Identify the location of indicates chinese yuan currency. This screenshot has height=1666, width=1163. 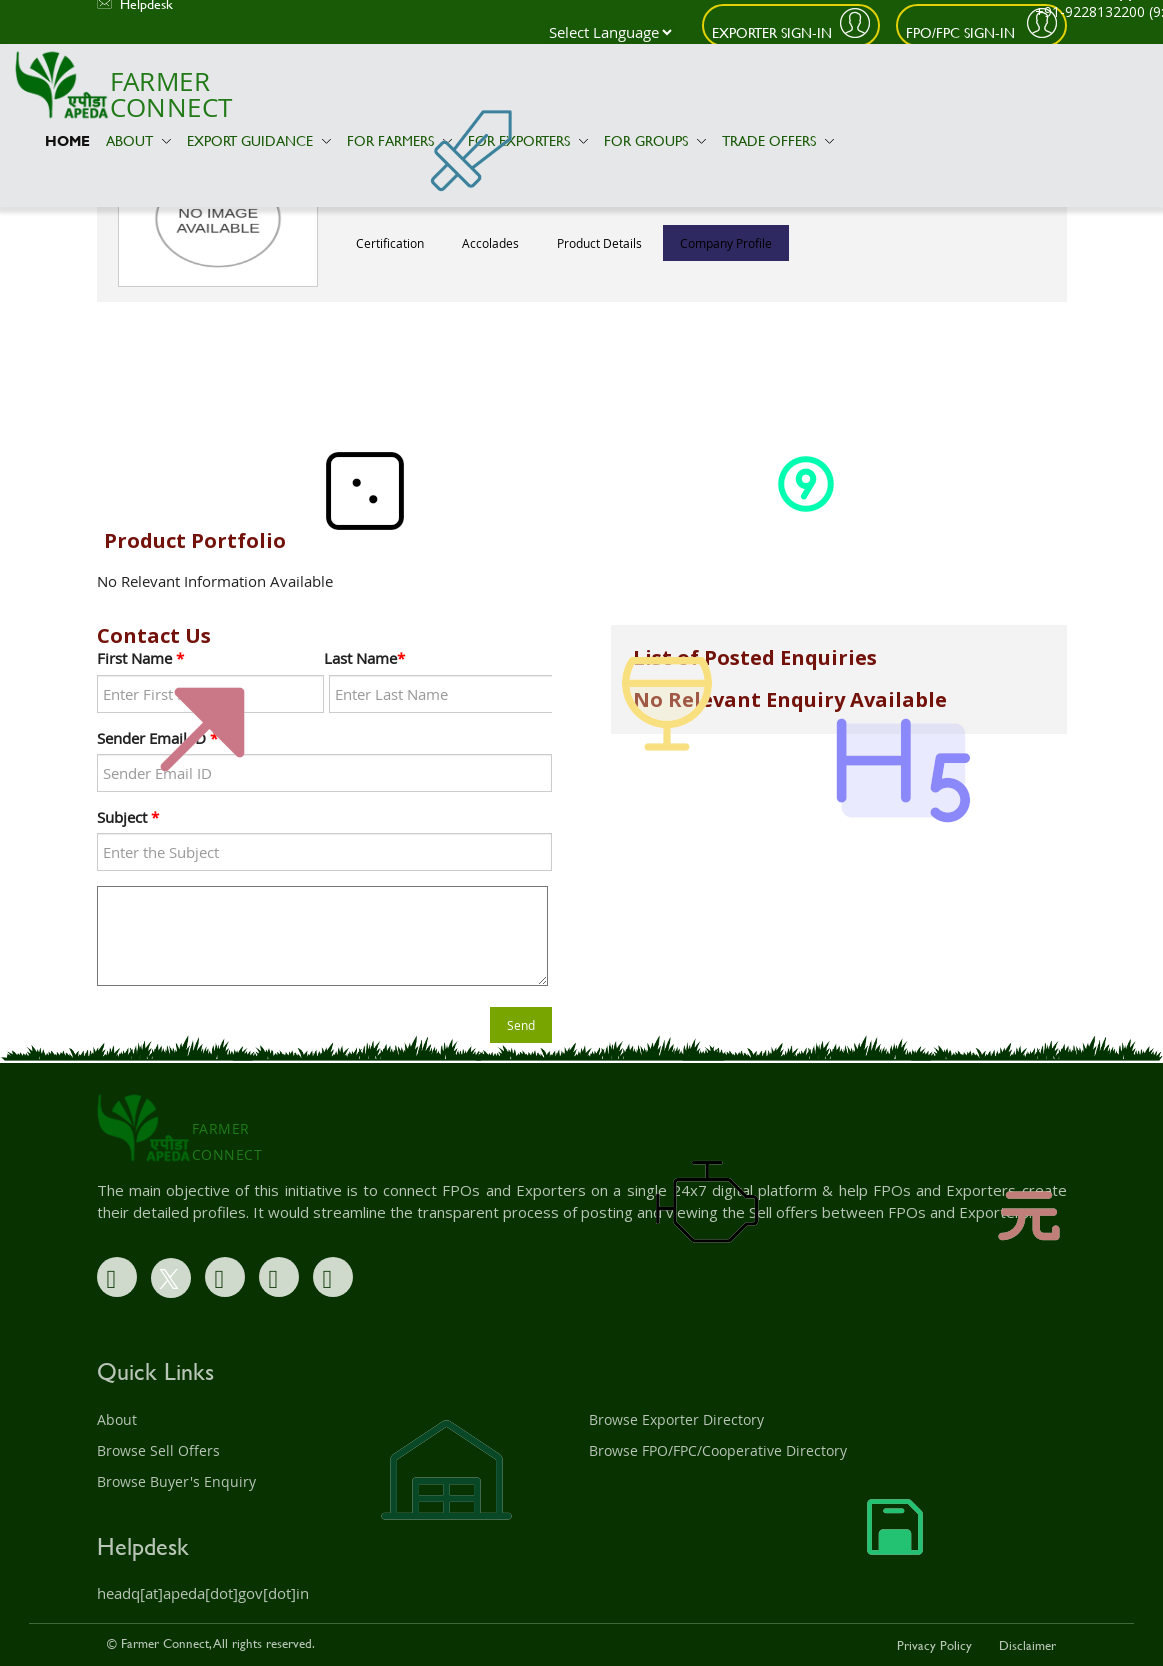
(1029, 1217).